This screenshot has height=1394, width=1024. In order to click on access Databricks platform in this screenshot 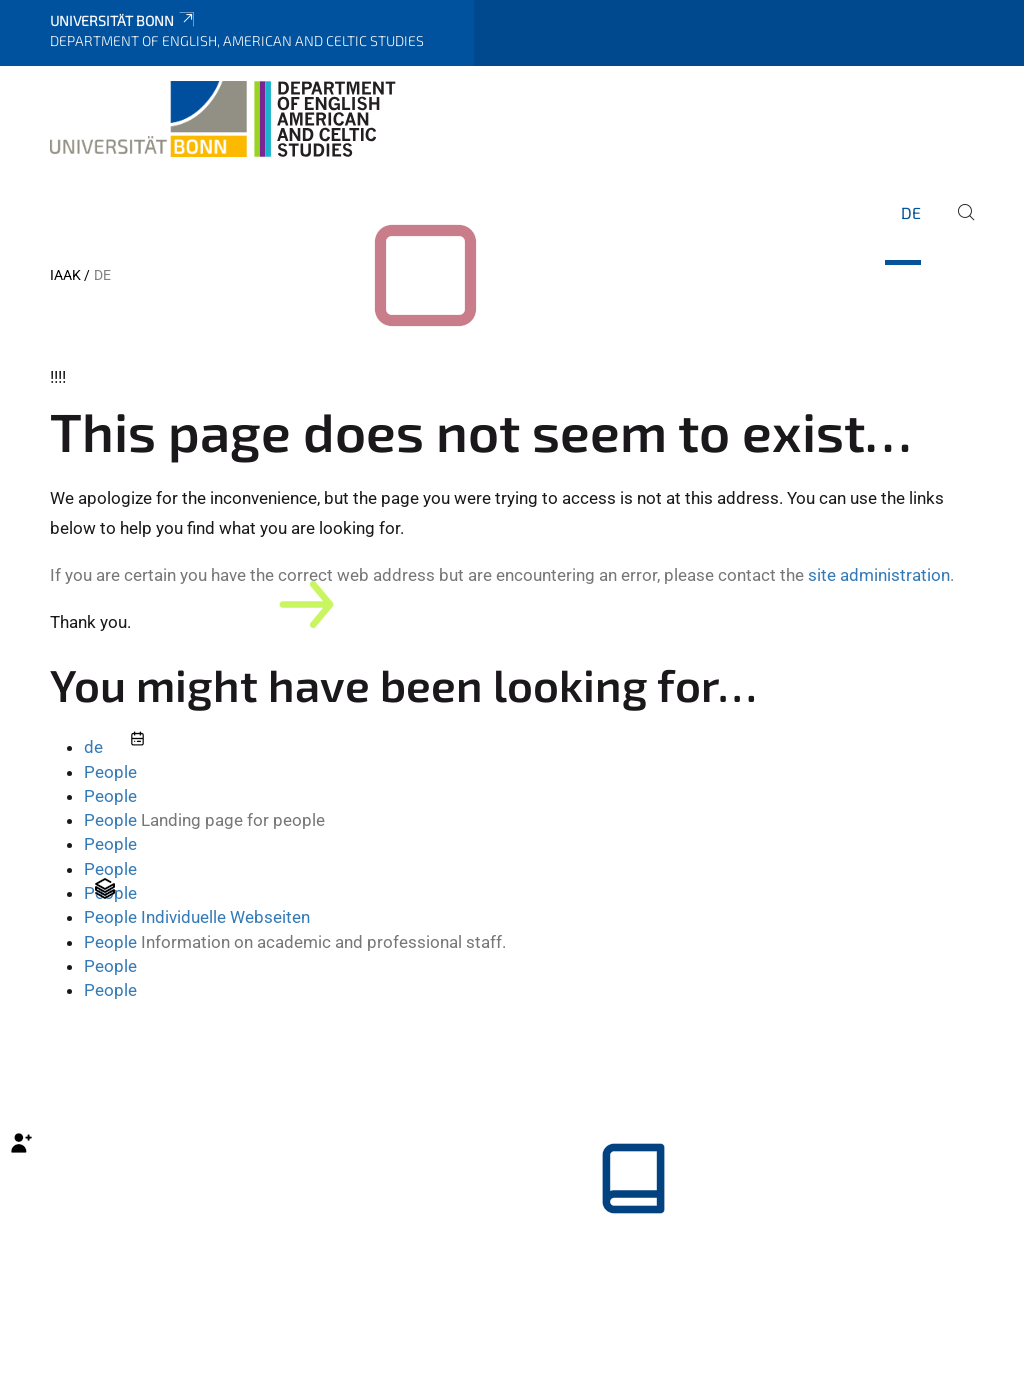, I will do `click(105, 888)`.